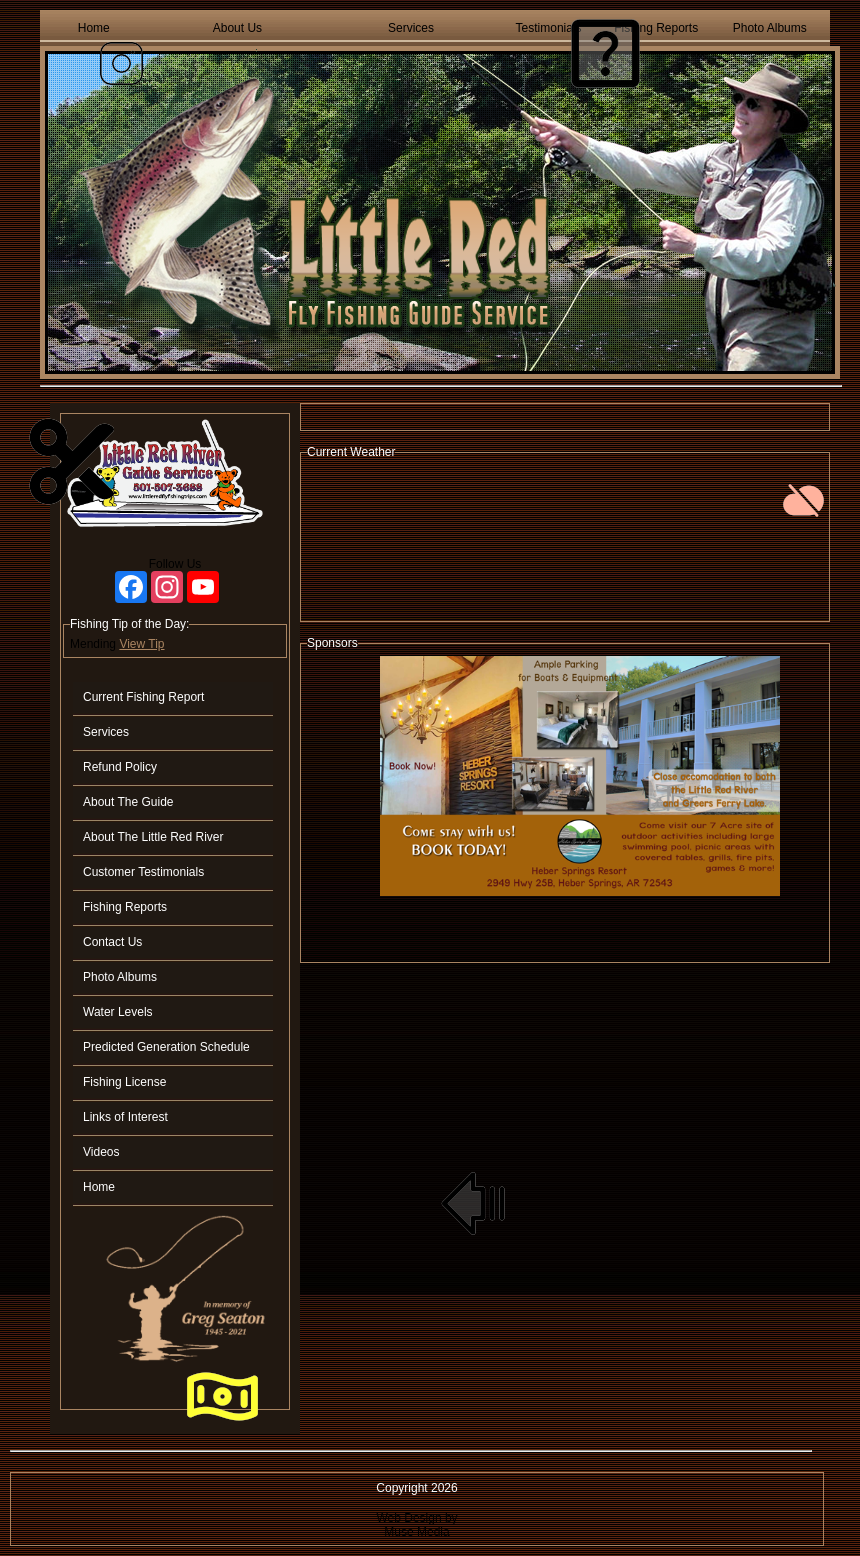 This screenshot has height=1556, width=860. Describe the element at coordinates (222, 1396) in the screenshot. I see `view currency or payment options` at that location.